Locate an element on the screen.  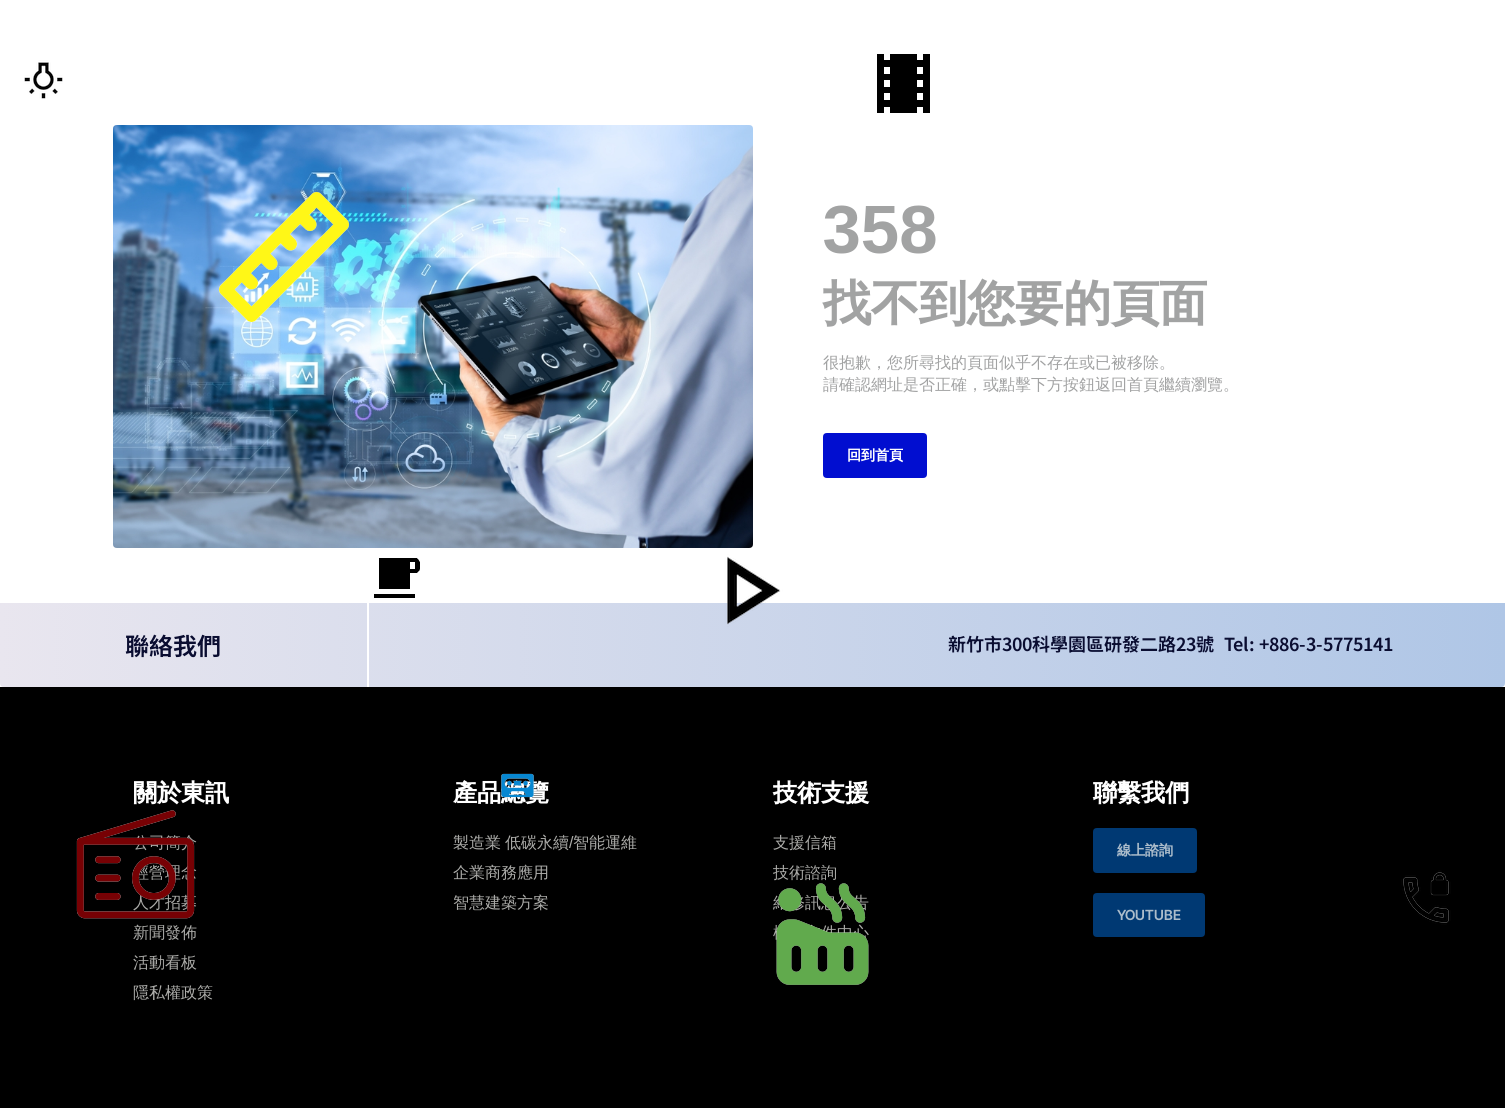
access spa or hot tub amenities is located at coordinates (822, 932).